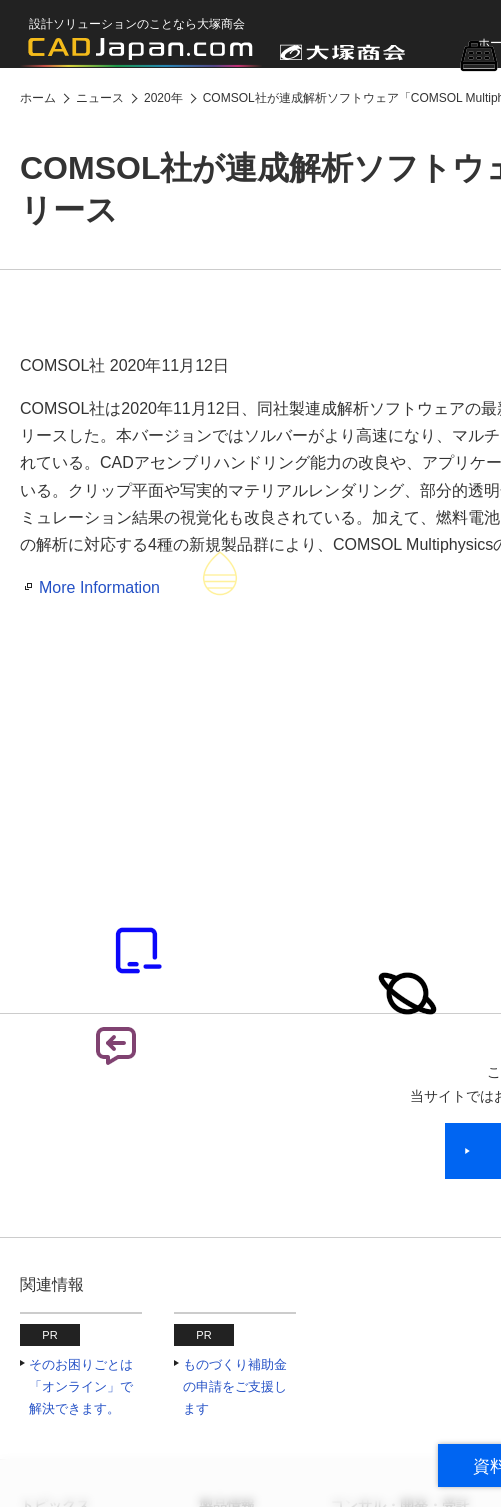  Describe the element at coordinates (407, 993) in the screenshot. I see `explore global or worldwide content` at that location.